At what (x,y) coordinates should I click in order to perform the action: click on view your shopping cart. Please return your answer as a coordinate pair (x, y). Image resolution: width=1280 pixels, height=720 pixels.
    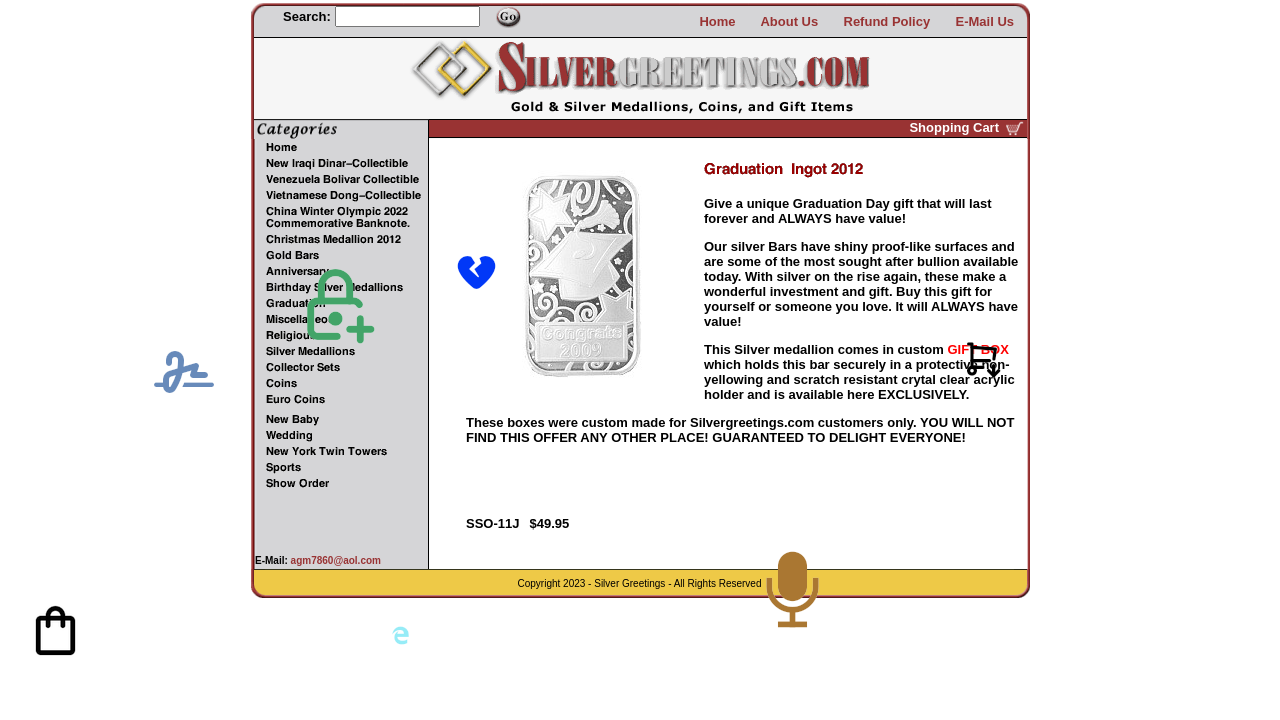
    Looking at the image, I should click on (55, 630).